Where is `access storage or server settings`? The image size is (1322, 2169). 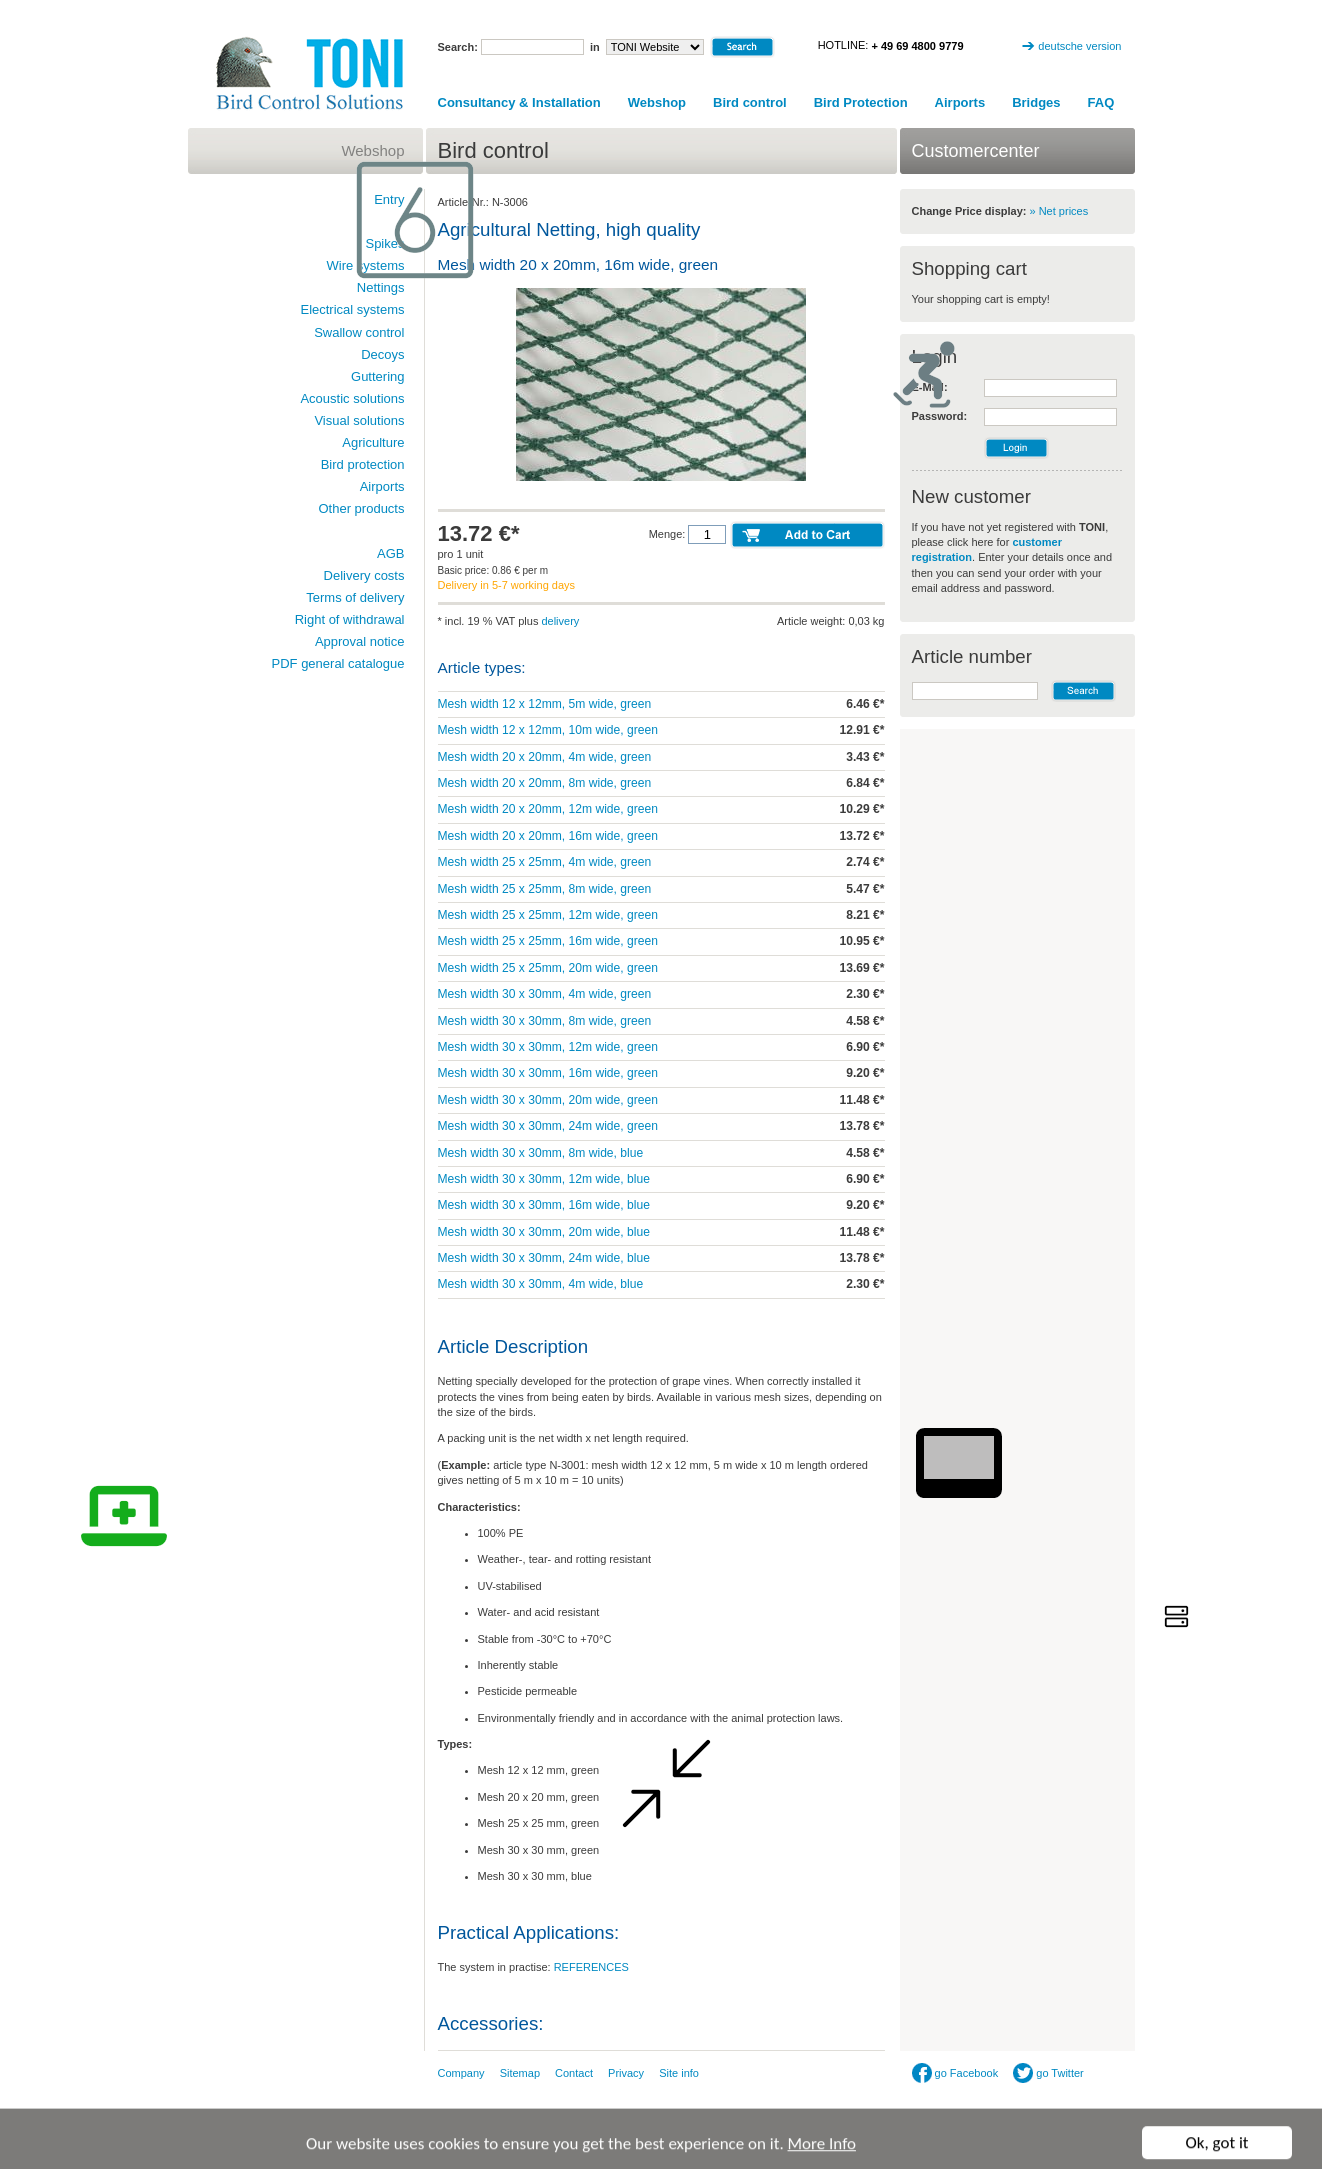
access storage or server settings is located at coordinates (1176, 1616).